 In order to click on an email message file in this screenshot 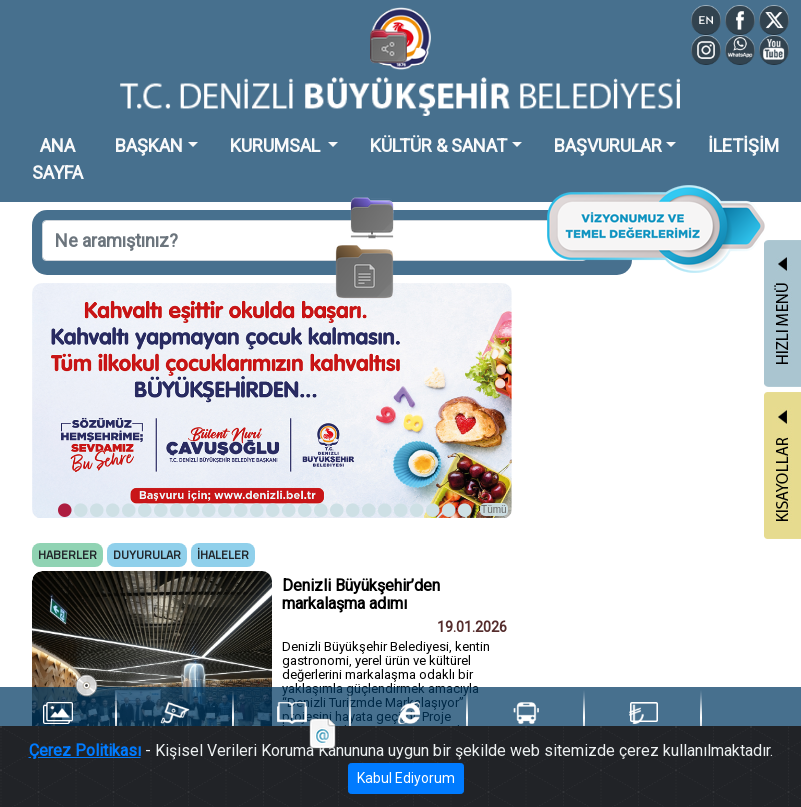, I will do `click(322, 733)`.